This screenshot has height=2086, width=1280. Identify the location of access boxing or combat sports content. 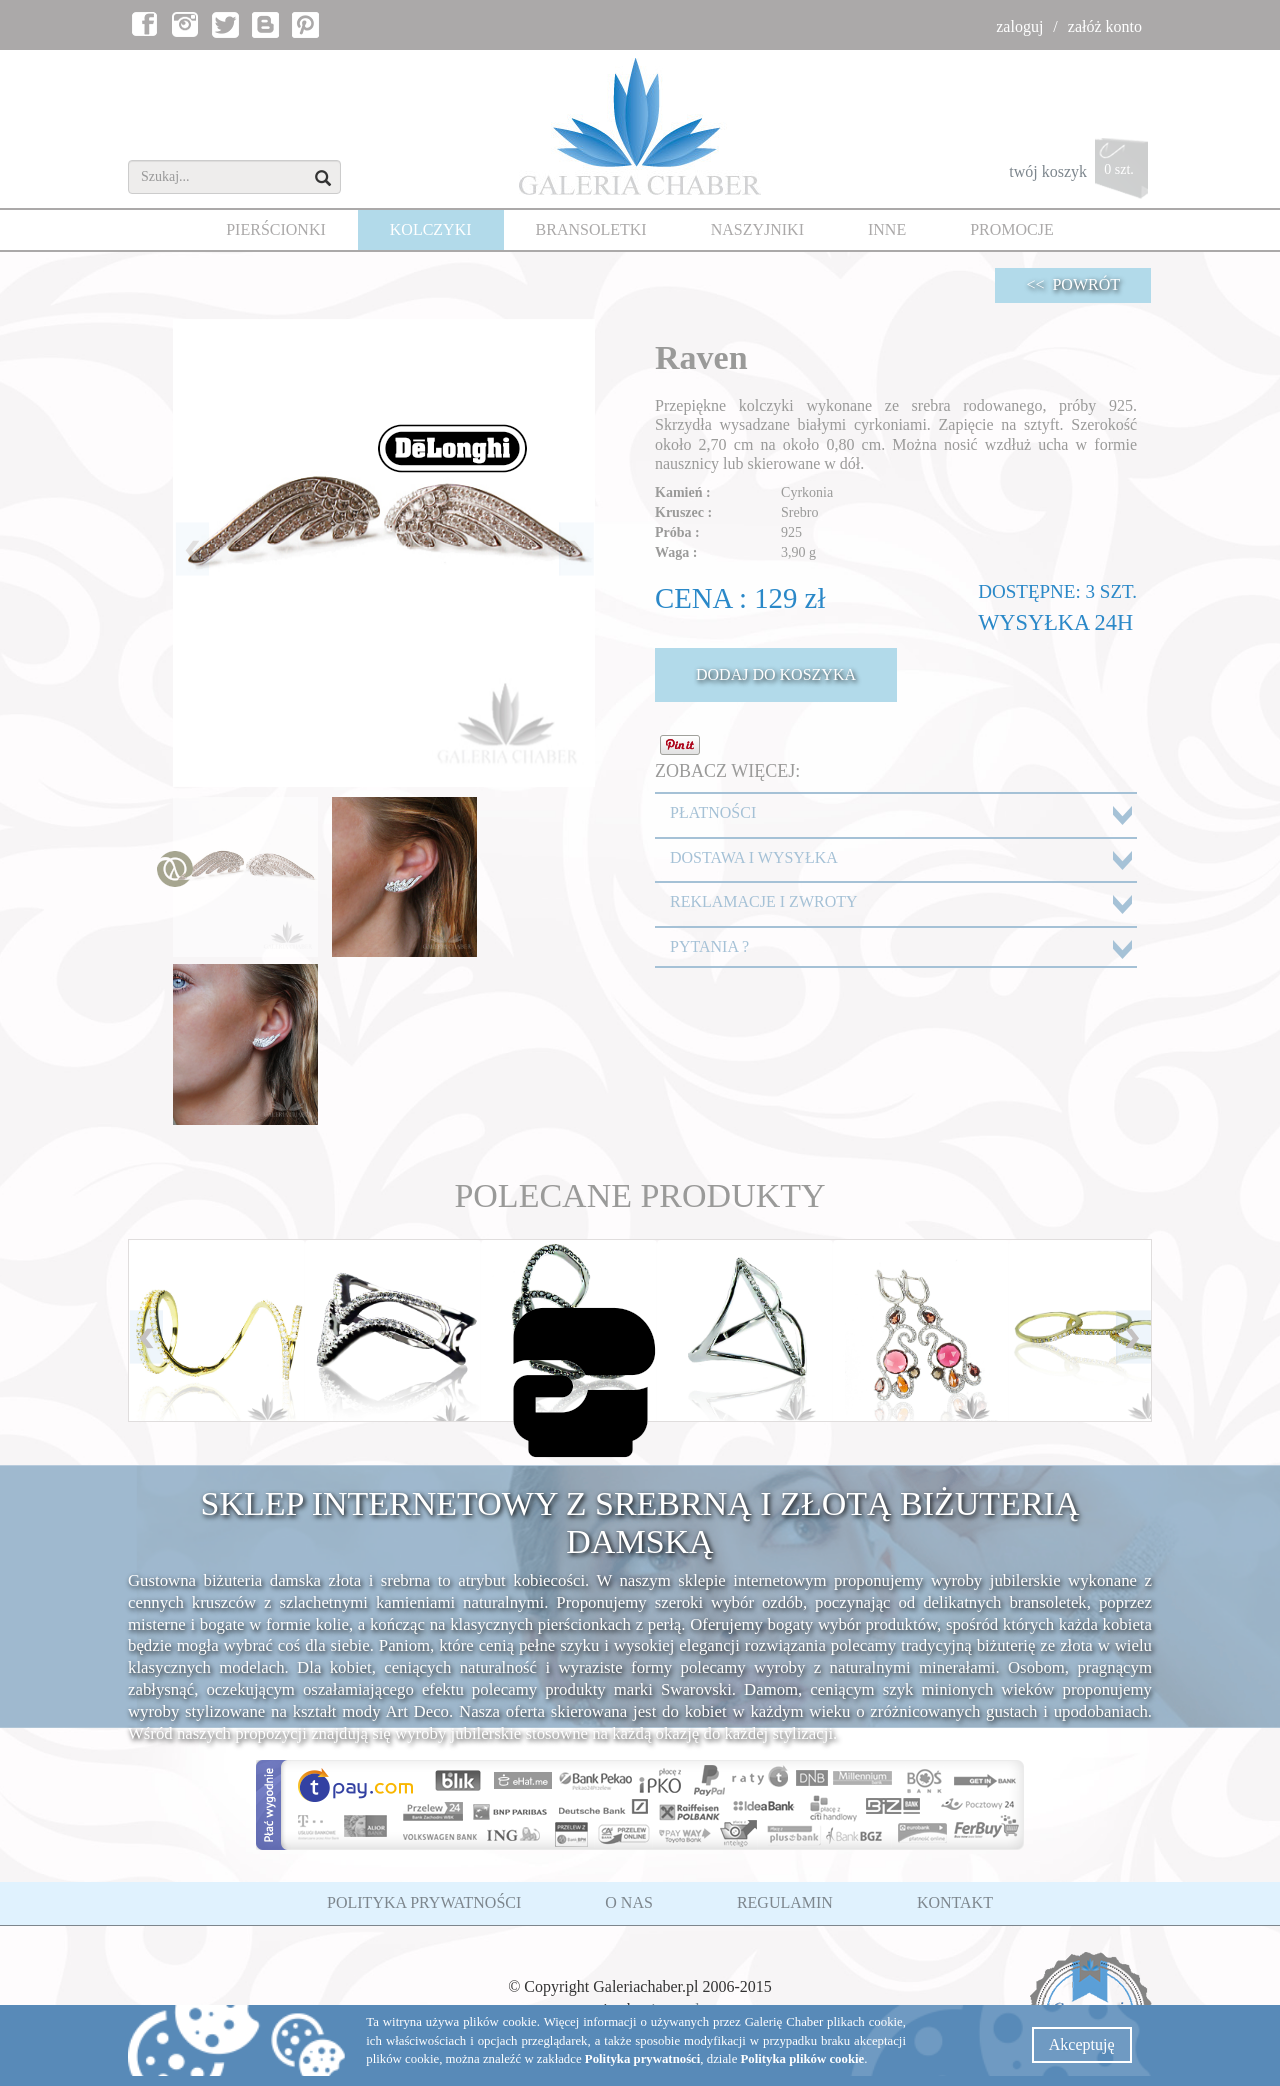
(580, 1382).